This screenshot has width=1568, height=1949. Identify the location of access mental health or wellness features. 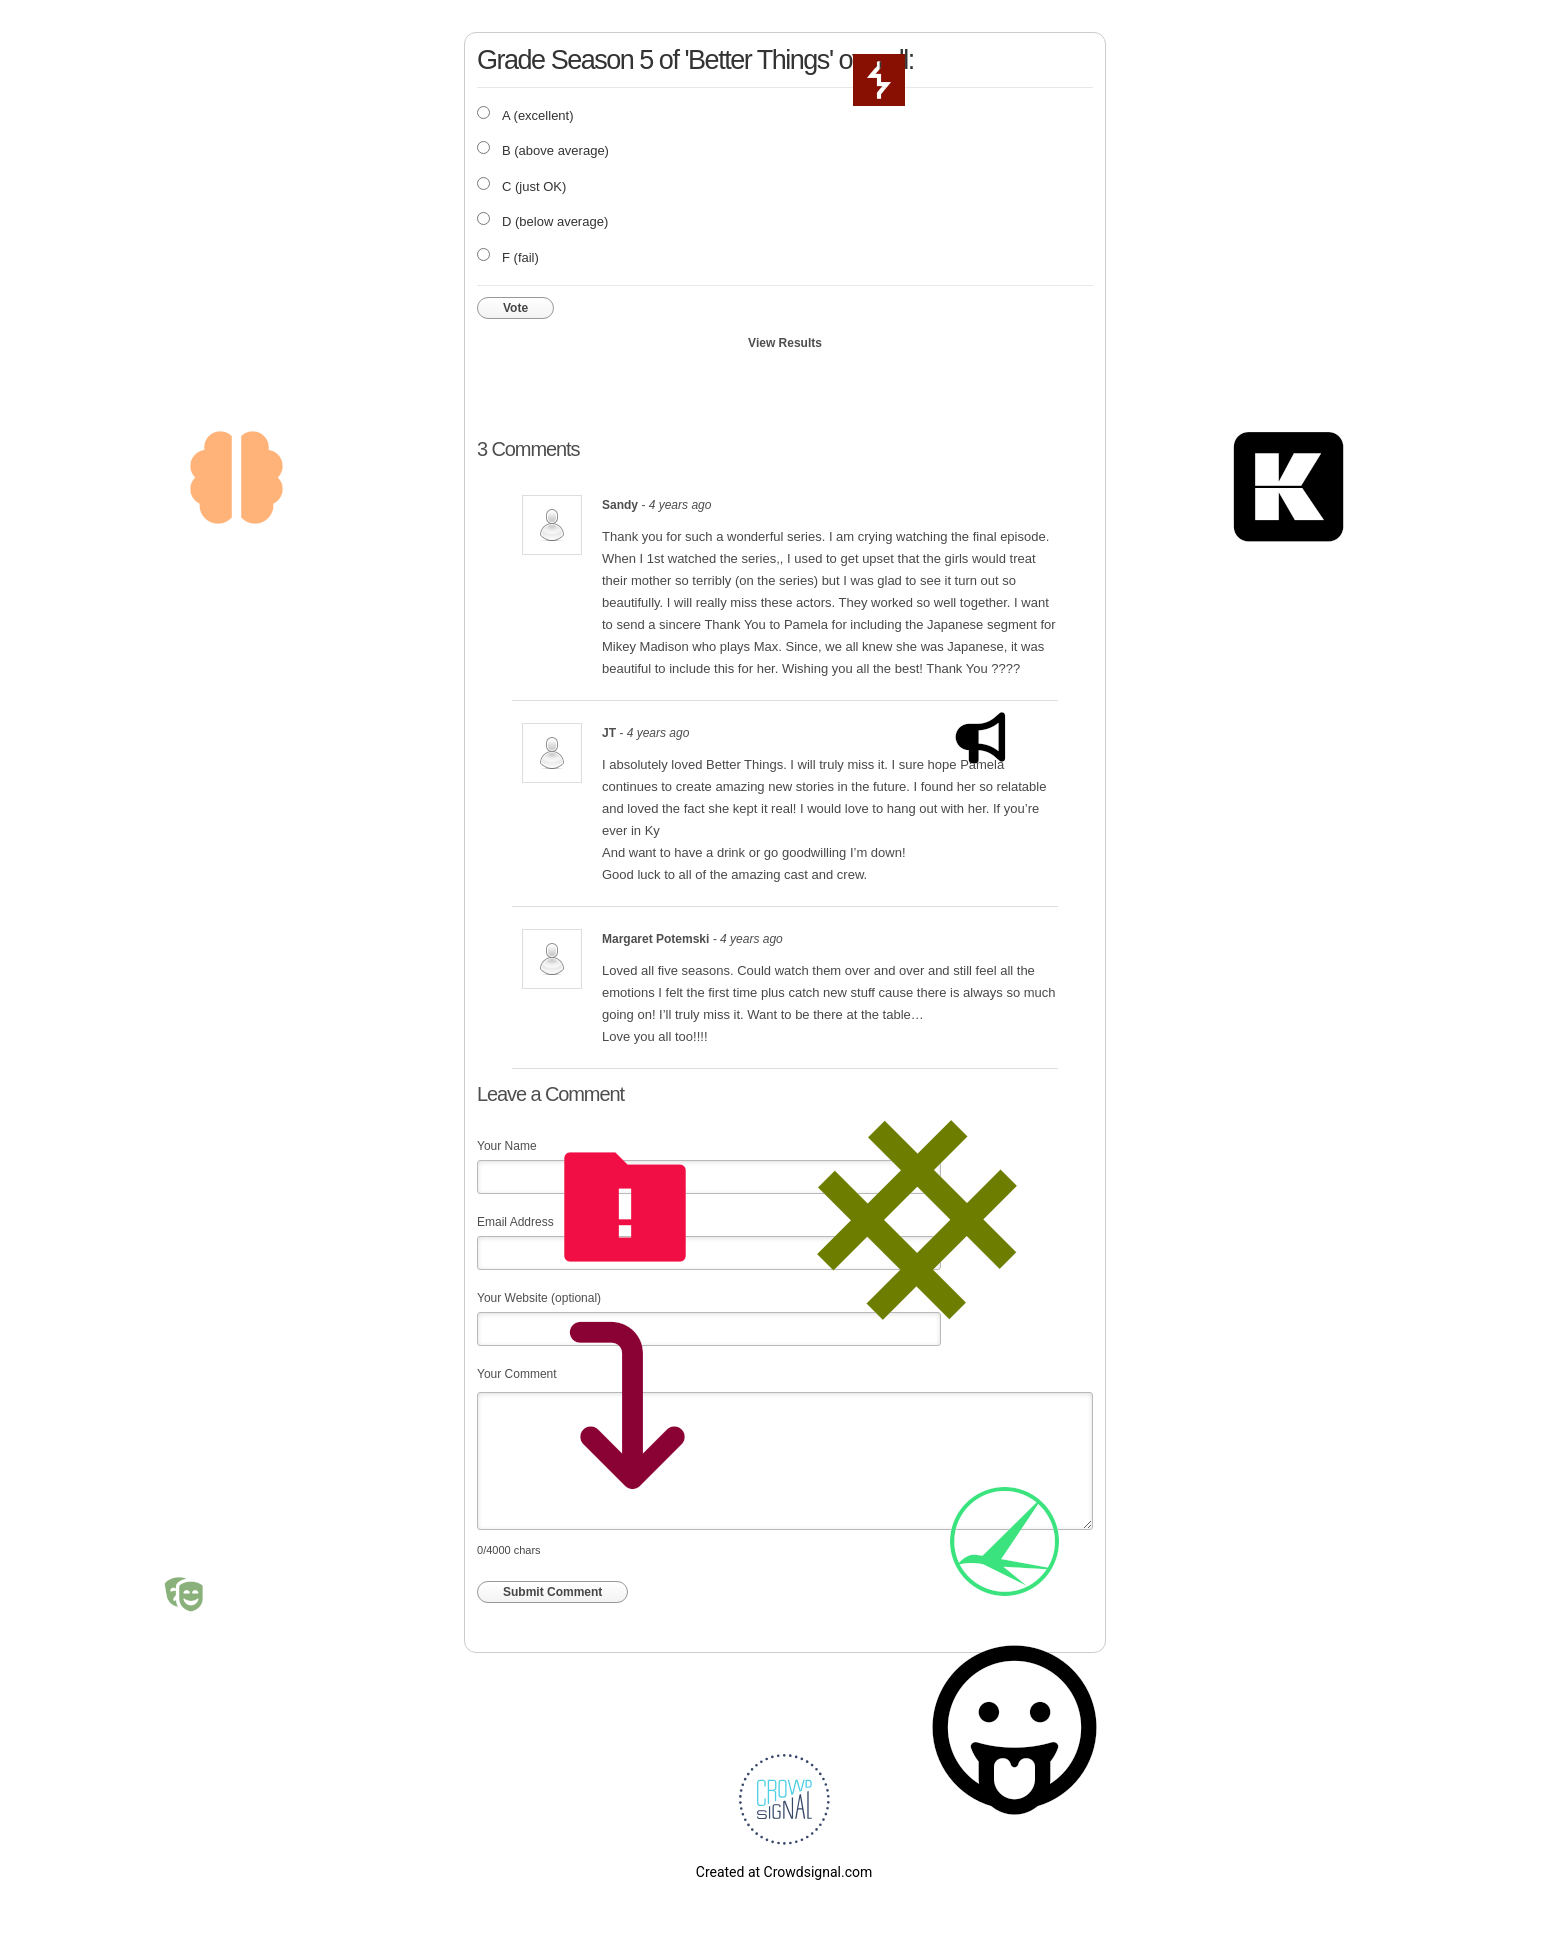
(236, 477).